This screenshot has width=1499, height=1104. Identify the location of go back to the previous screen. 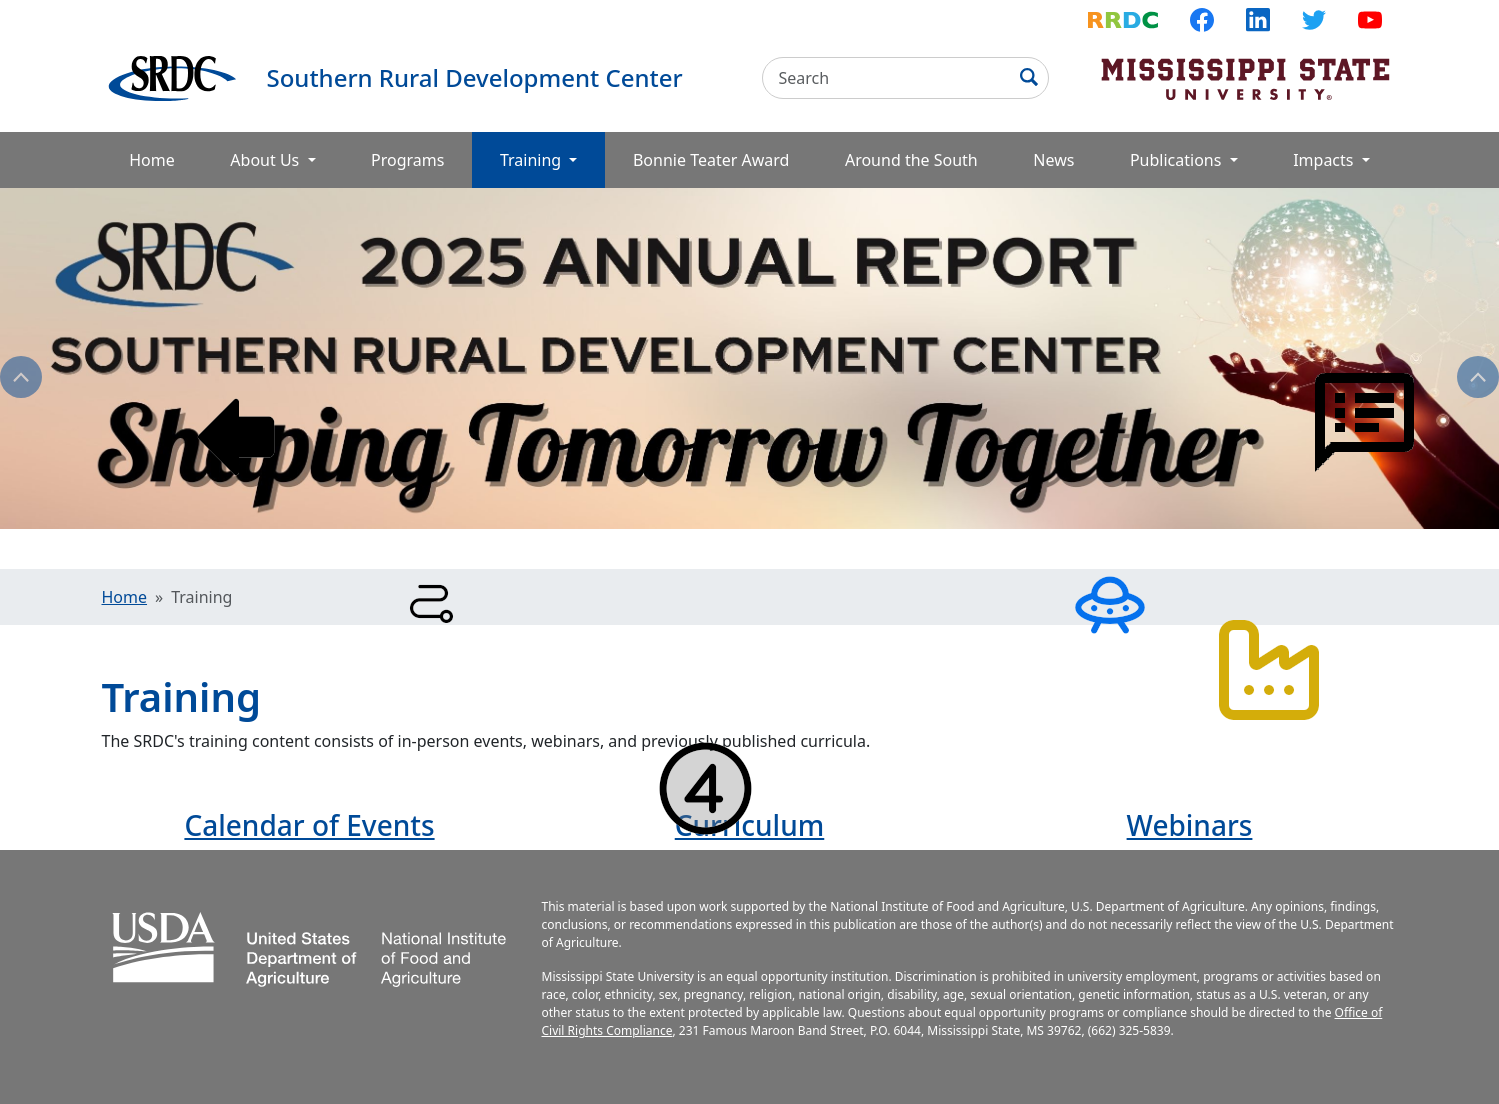
(239, 437).